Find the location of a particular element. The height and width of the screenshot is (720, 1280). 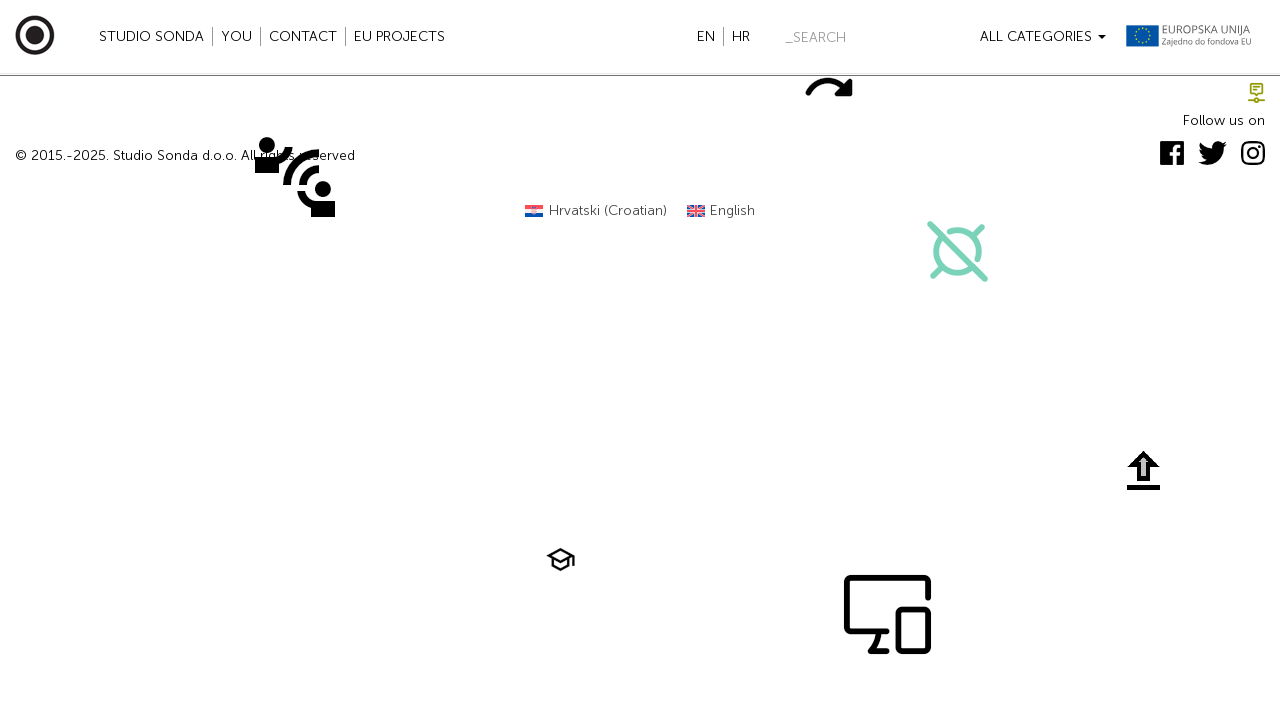

view event details on timeline is located at coordinates (1256, 92).